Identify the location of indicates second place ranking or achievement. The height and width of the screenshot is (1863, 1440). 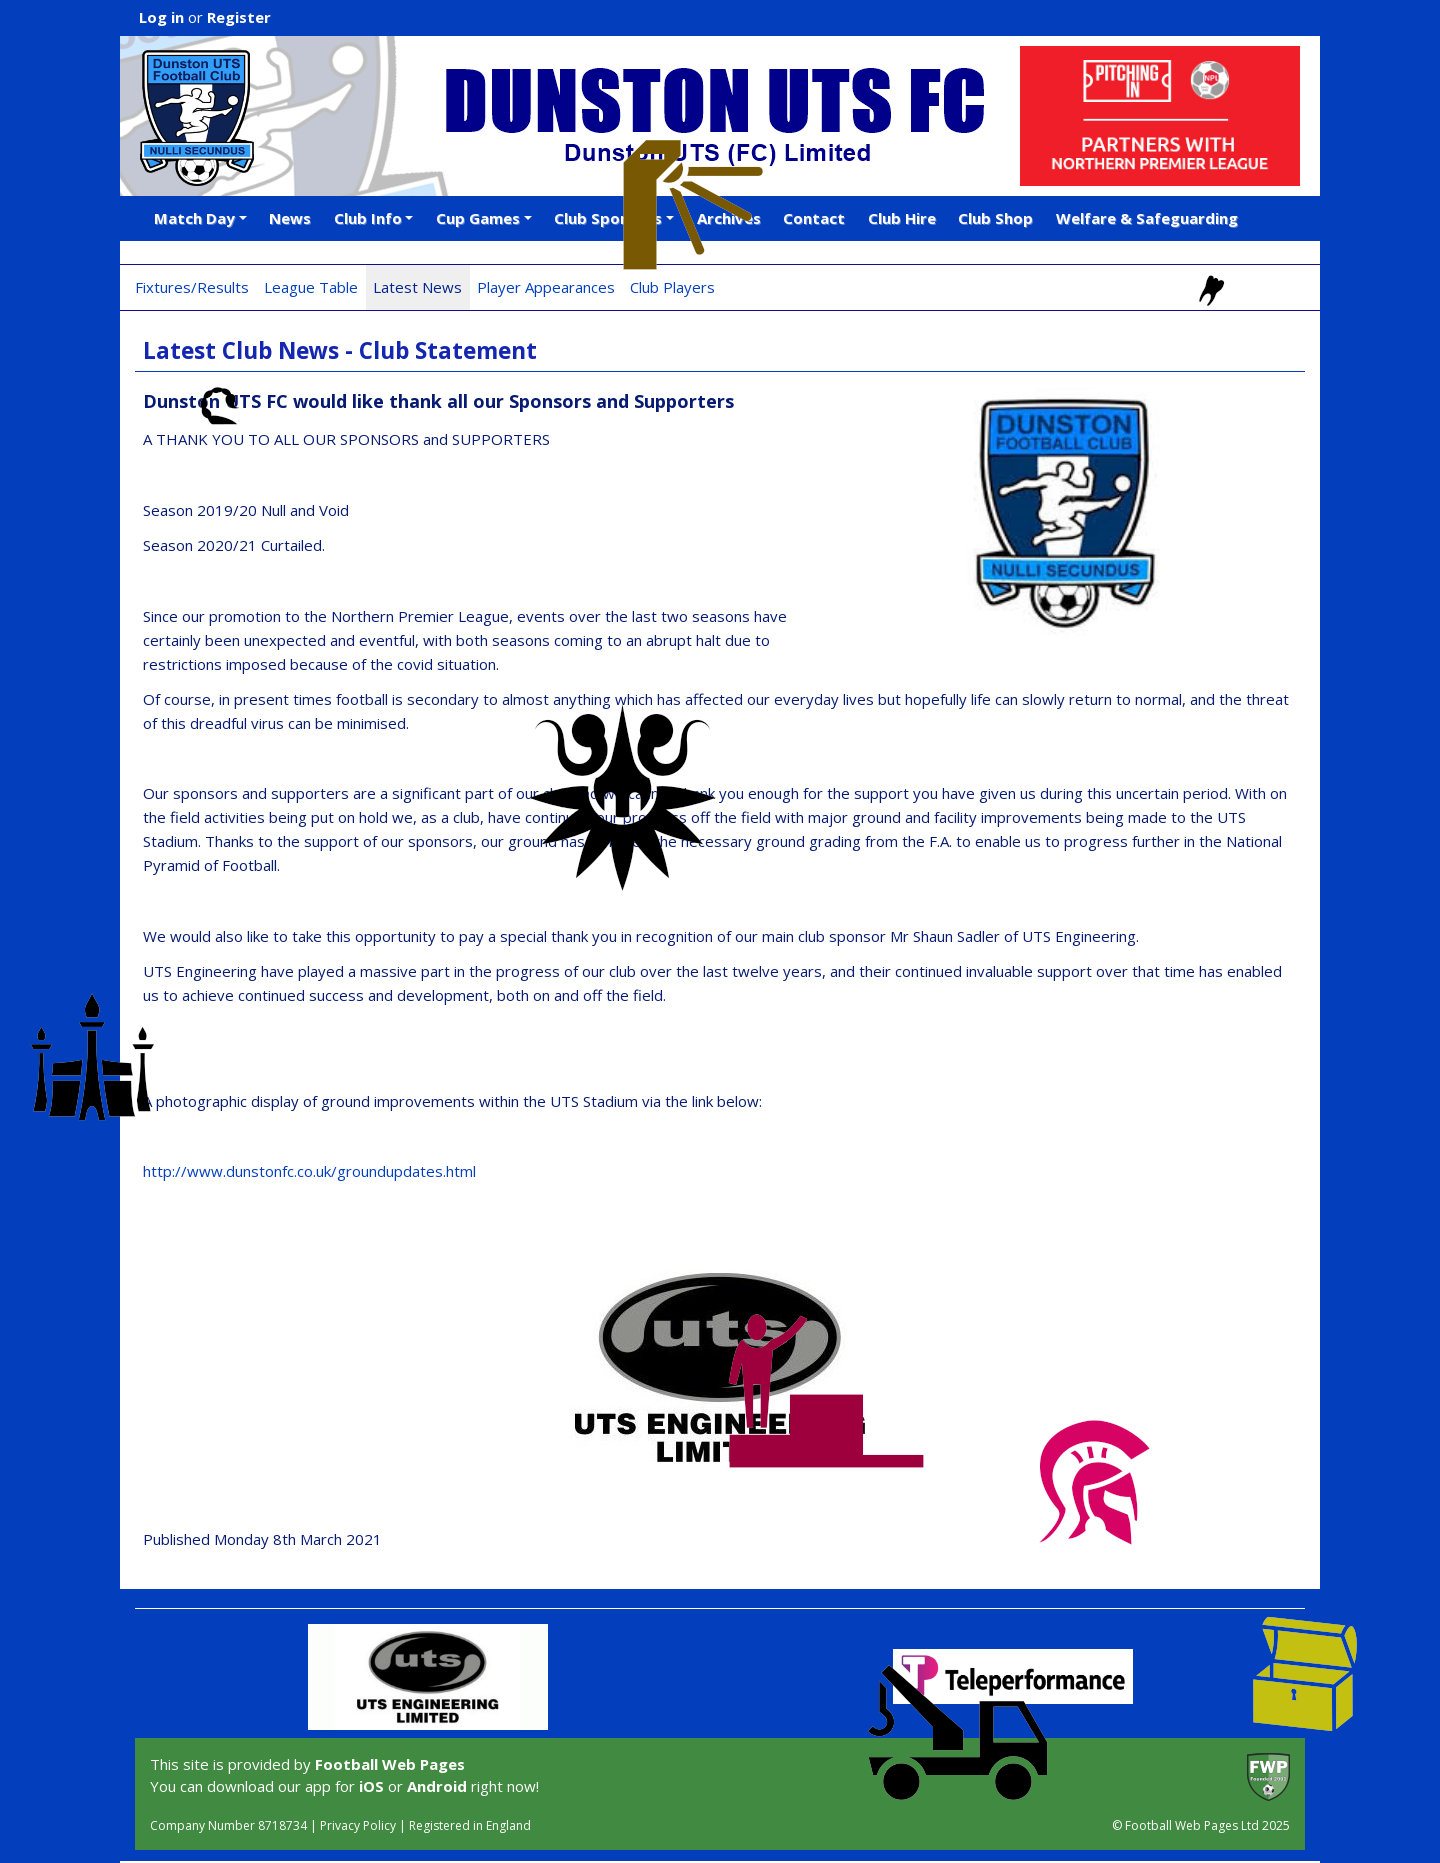
(826, 1370).